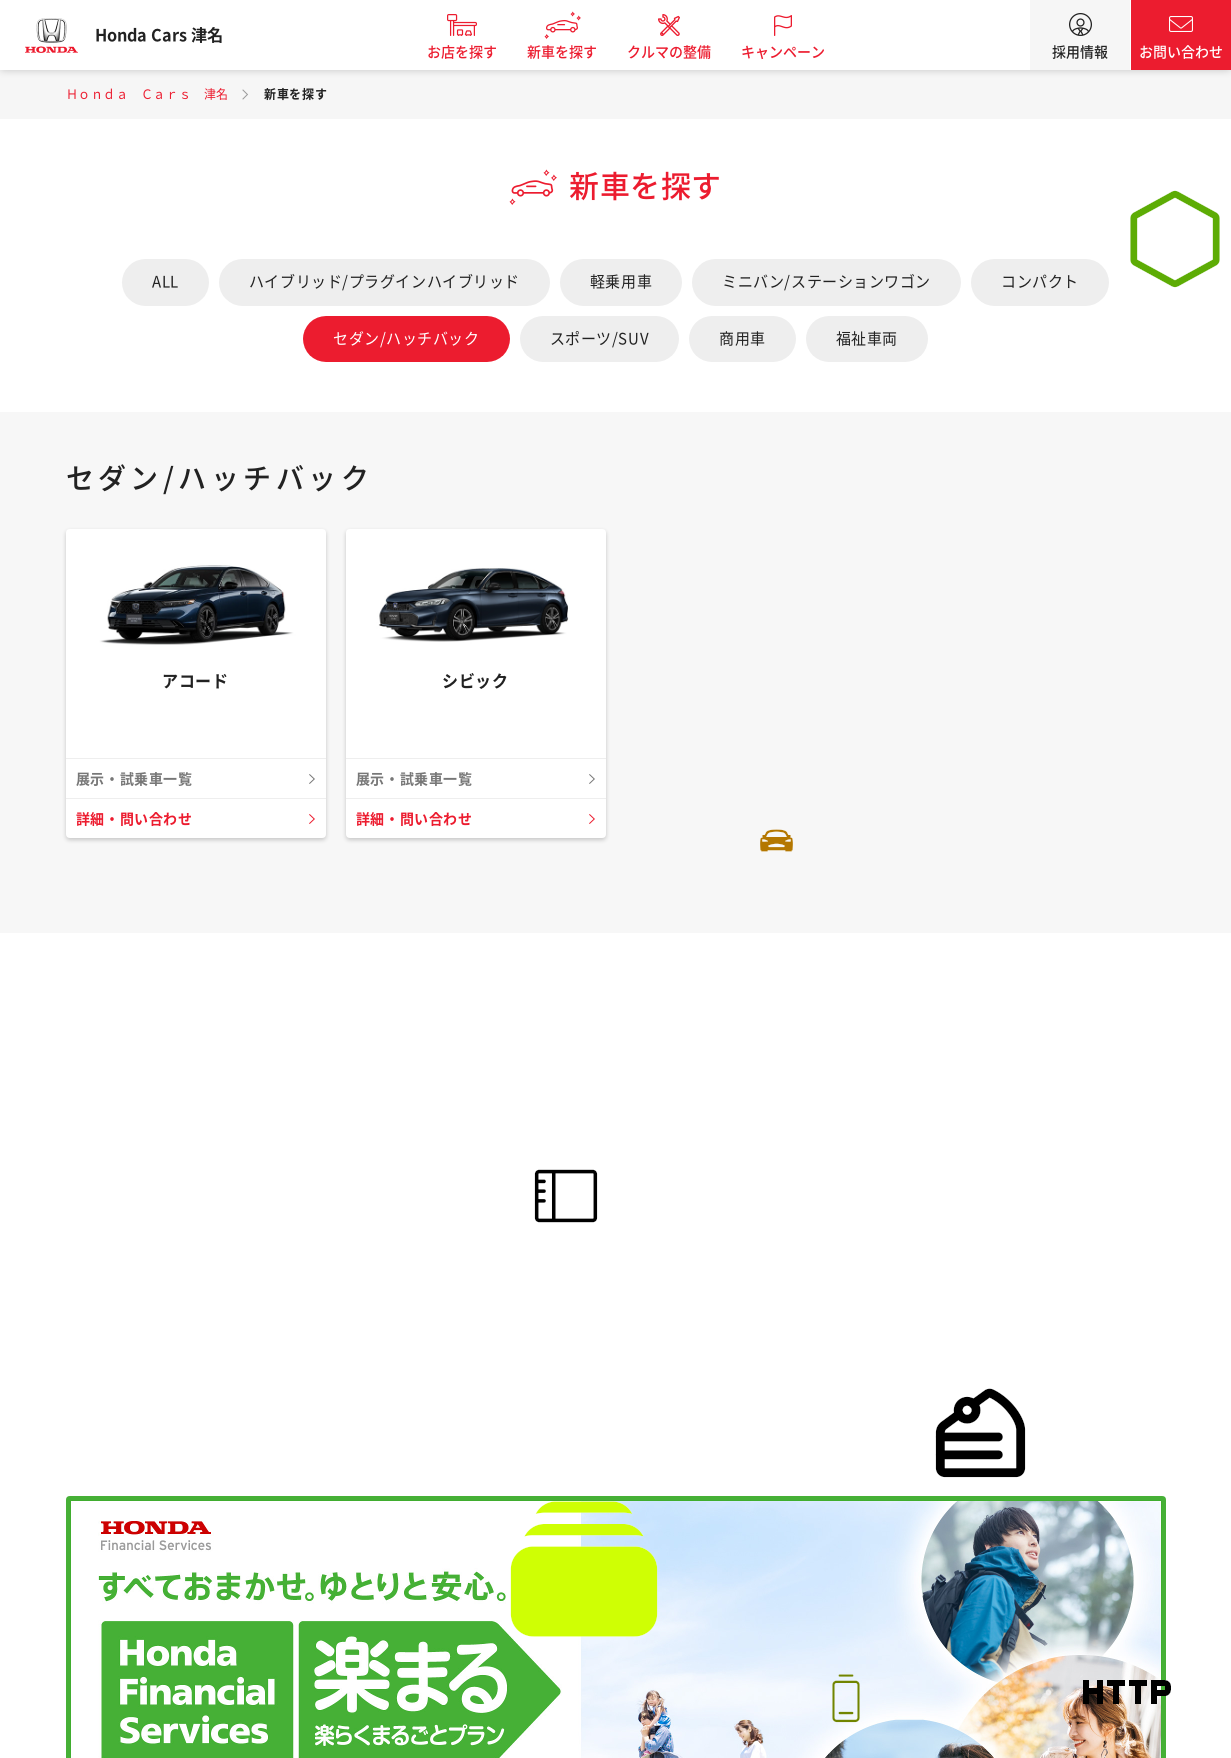 The height and width of the screenshot is (1758, 1231). I want to click on indicates low battery status, so click(846, 1699).